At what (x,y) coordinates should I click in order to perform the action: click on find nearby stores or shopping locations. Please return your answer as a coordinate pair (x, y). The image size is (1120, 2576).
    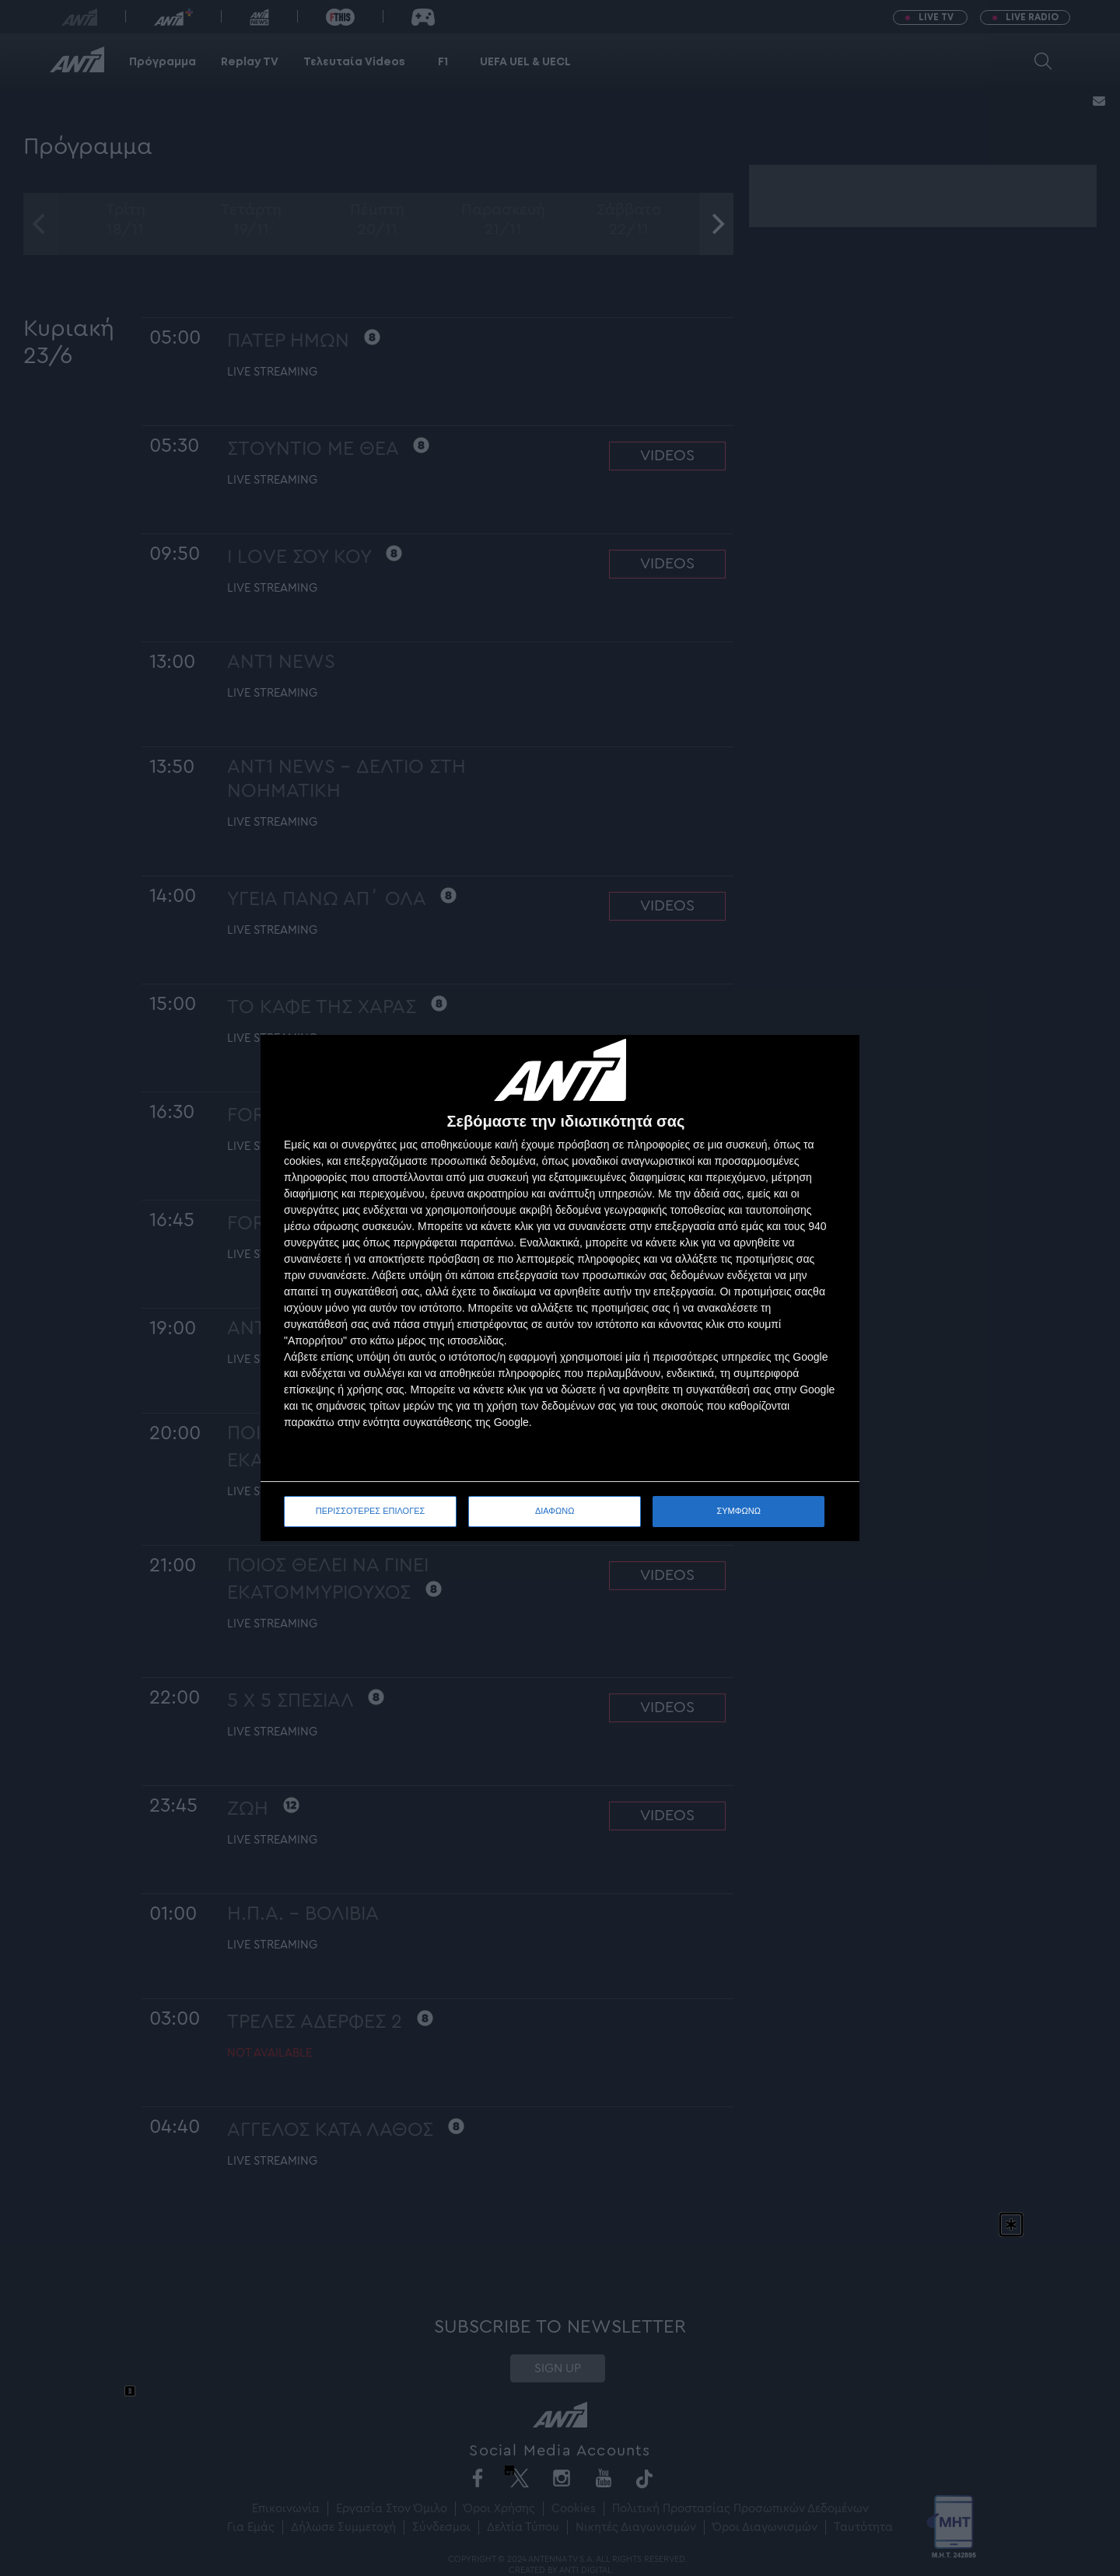
    Looking at the image, I should click on (509, 2470).